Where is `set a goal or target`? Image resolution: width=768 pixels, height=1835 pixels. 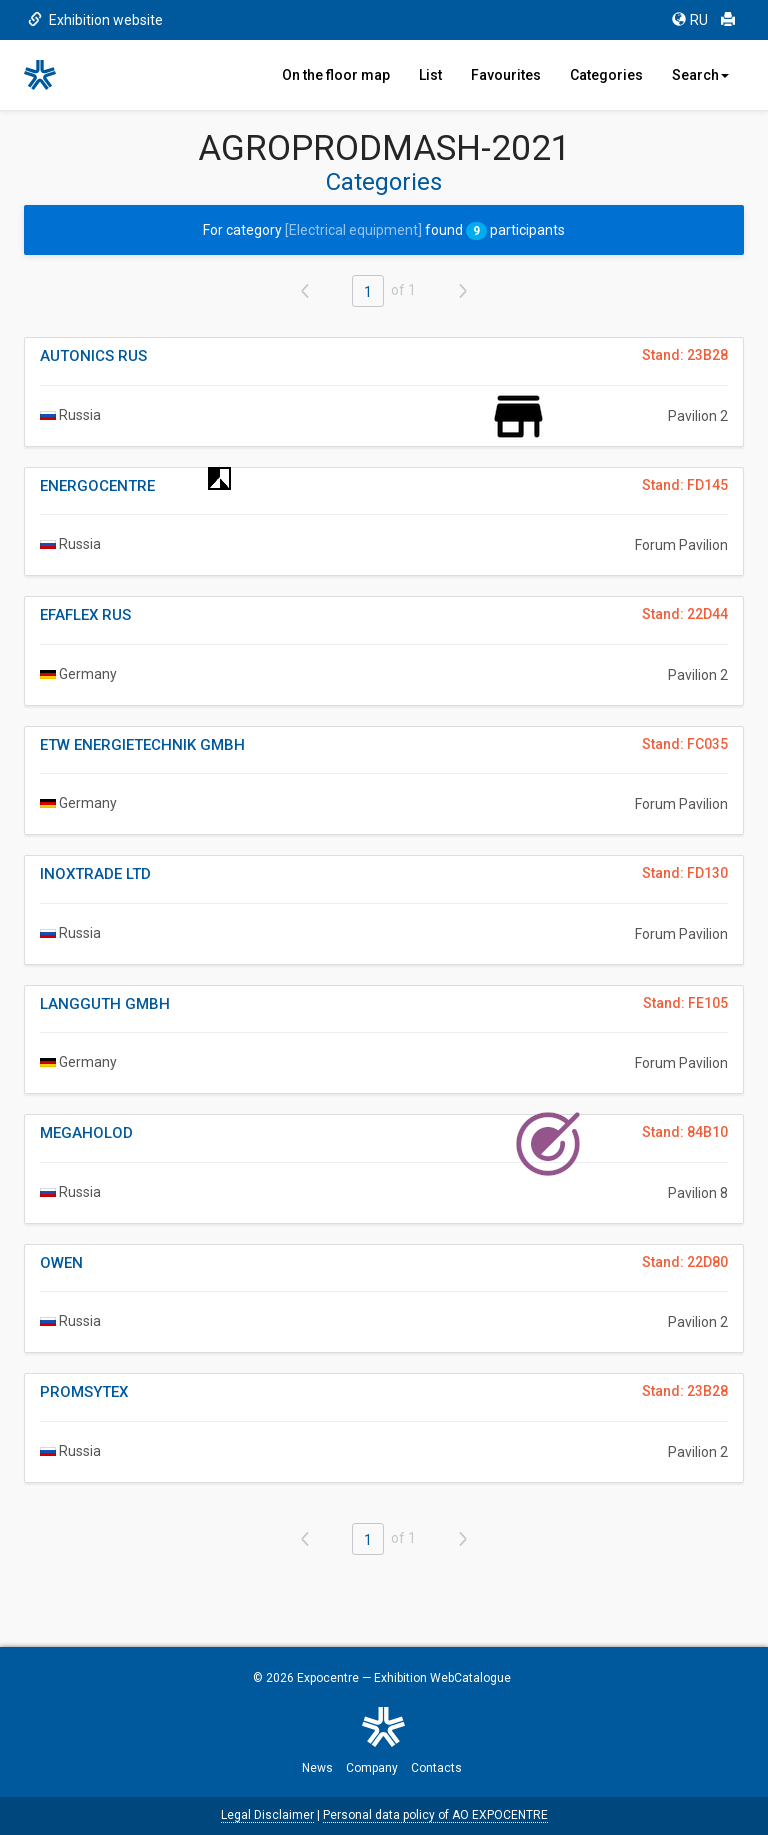
set a goal or target is located at coordinates (548, 1144).